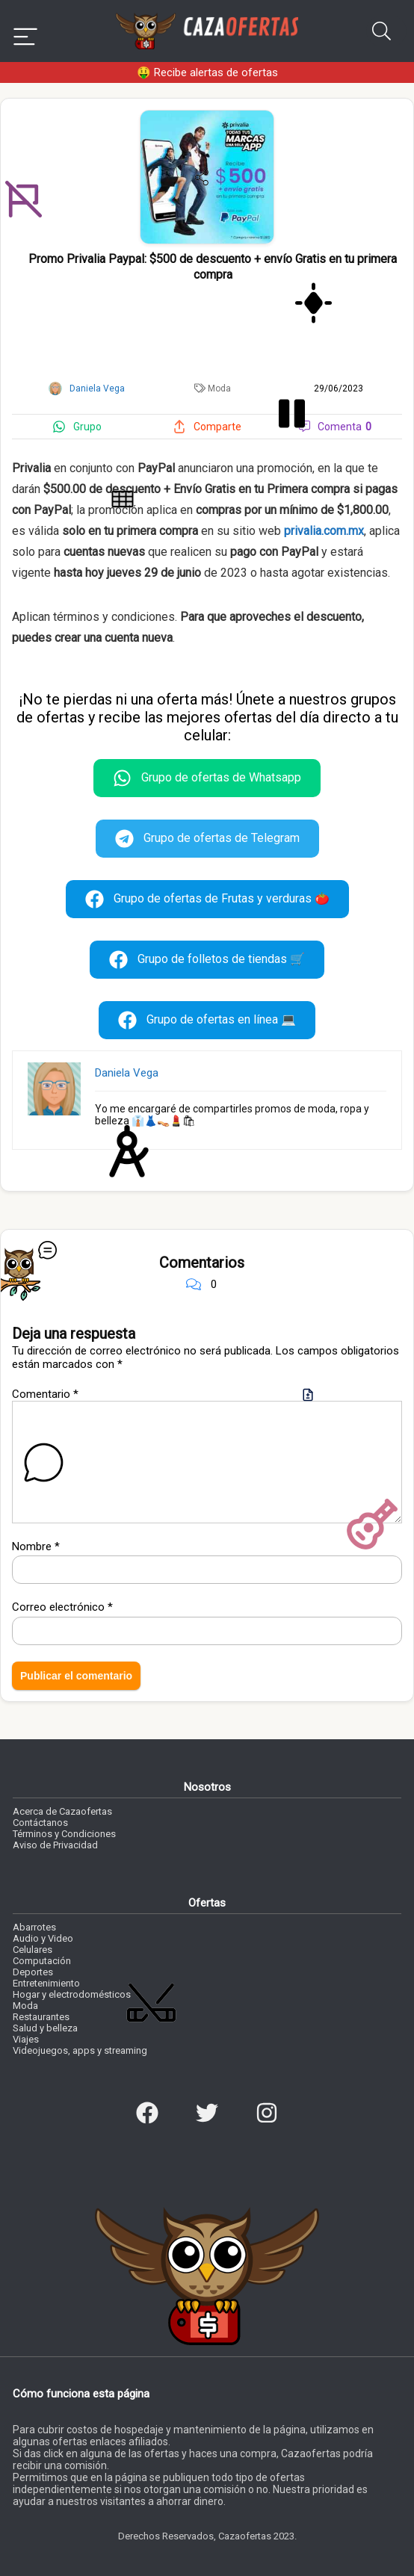 The height and width of the screenshot is (2576, 414). What do you see at coordinates (291, 413) in the screenshot?
I see `pause media playback` at bounding box center [291, 413].